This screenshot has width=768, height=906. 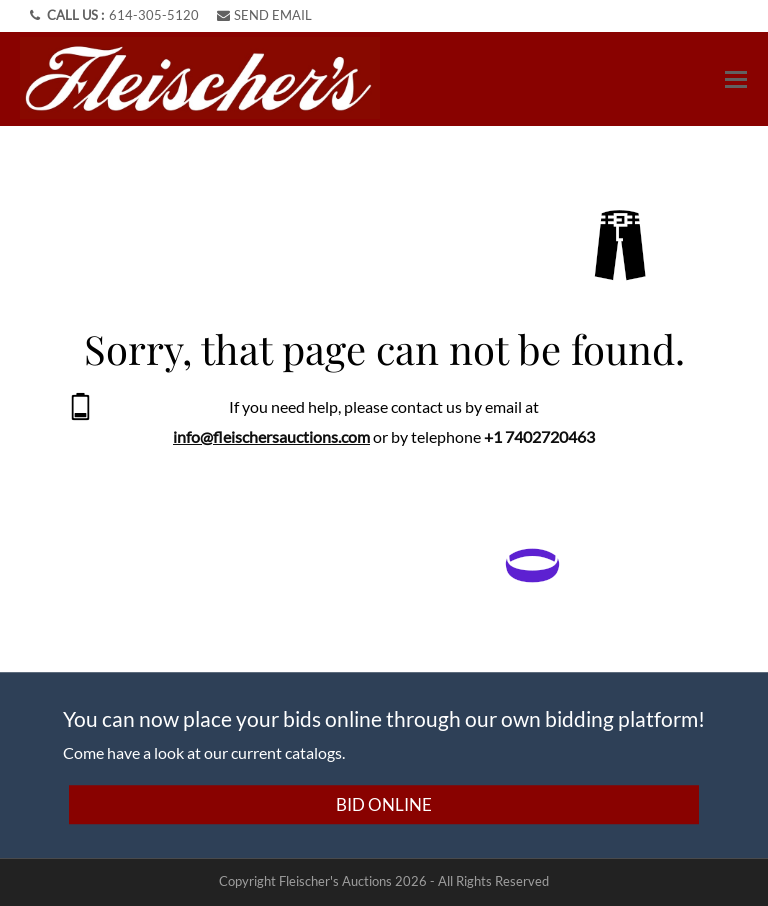 What do you see at coordinates (619, 245) in the screenshot?
I see `browse pants or bottoms in a clothing app` at bounding box center [619, 245].